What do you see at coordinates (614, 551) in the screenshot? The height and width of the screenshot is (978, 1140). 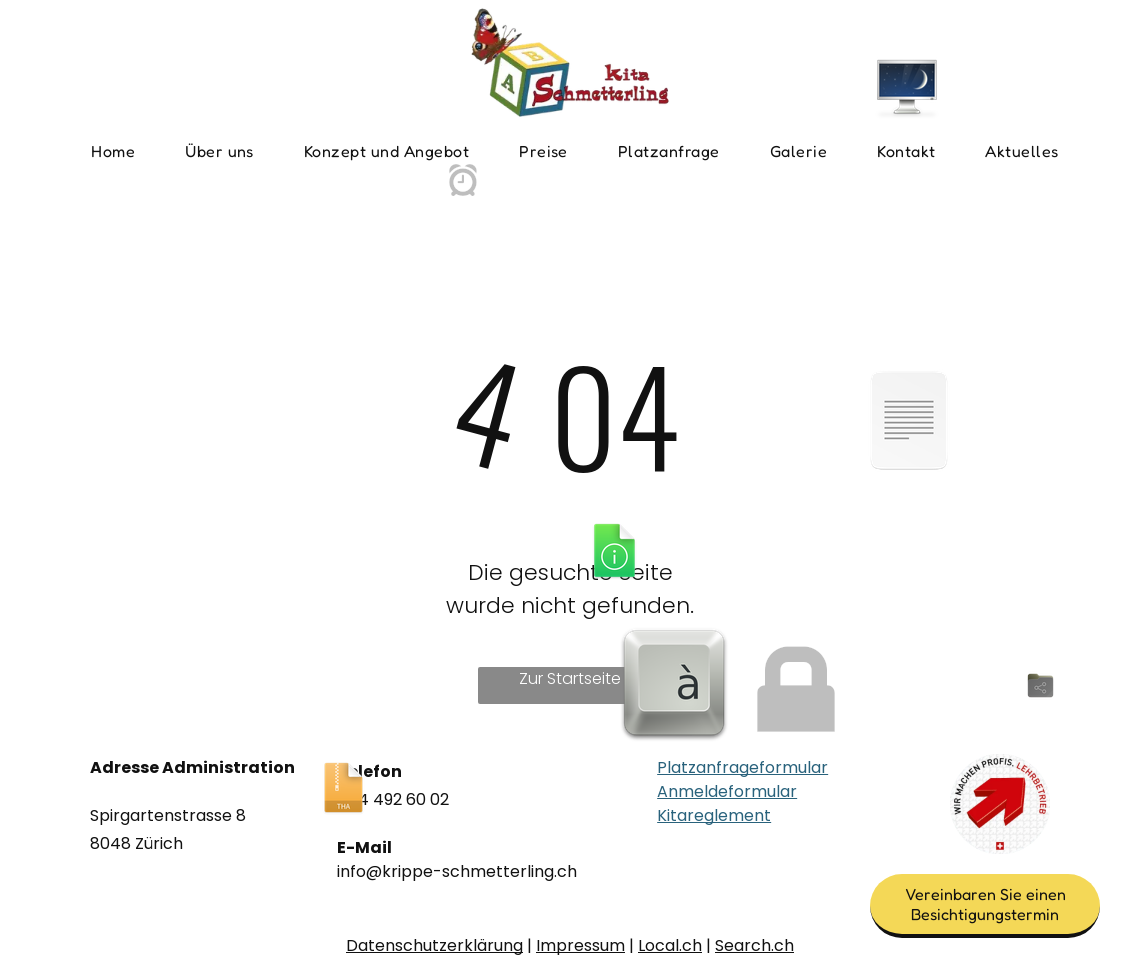 I see `a compiled html help file (.chm)` at bounding box center [614, 551].